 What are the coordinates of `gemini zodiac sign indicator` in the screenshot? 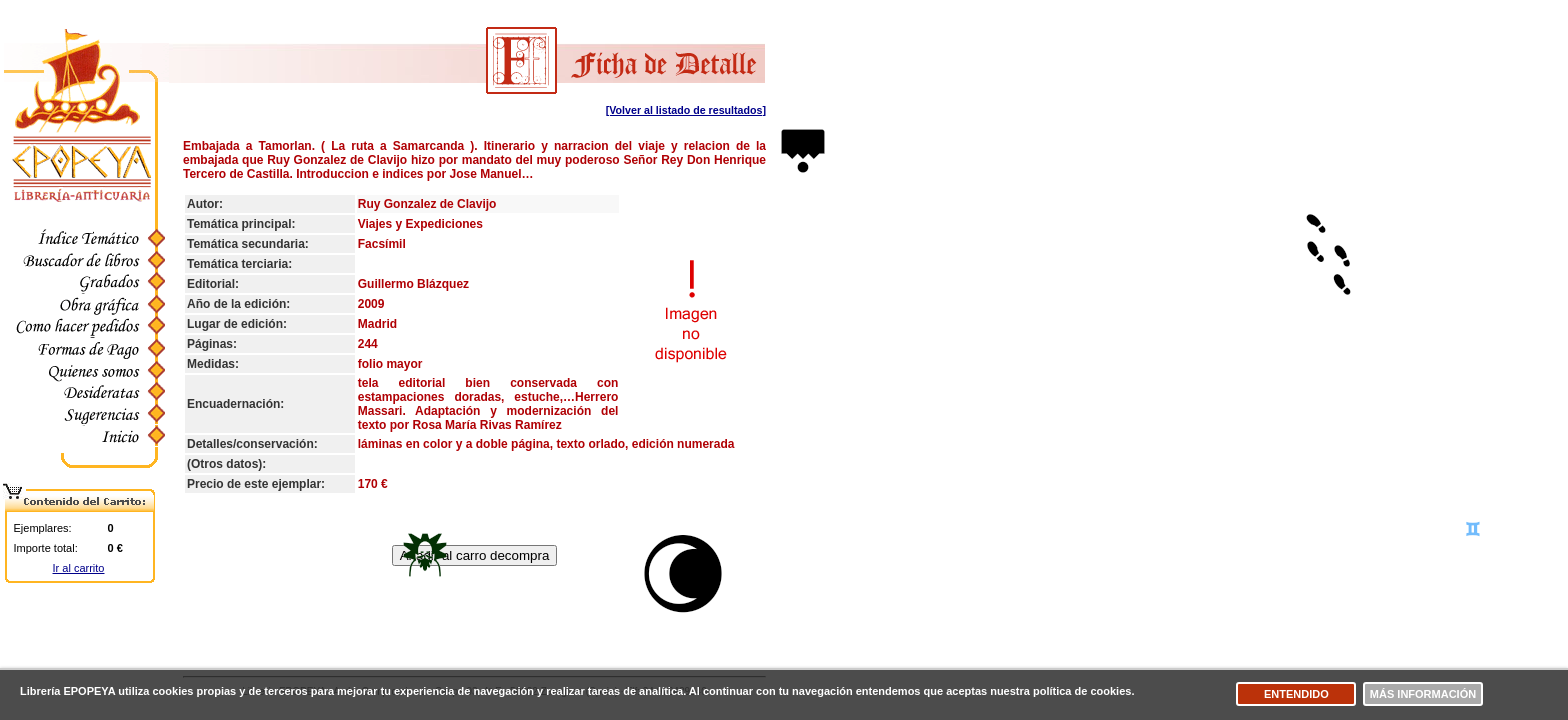 It's located at (1473, 529).